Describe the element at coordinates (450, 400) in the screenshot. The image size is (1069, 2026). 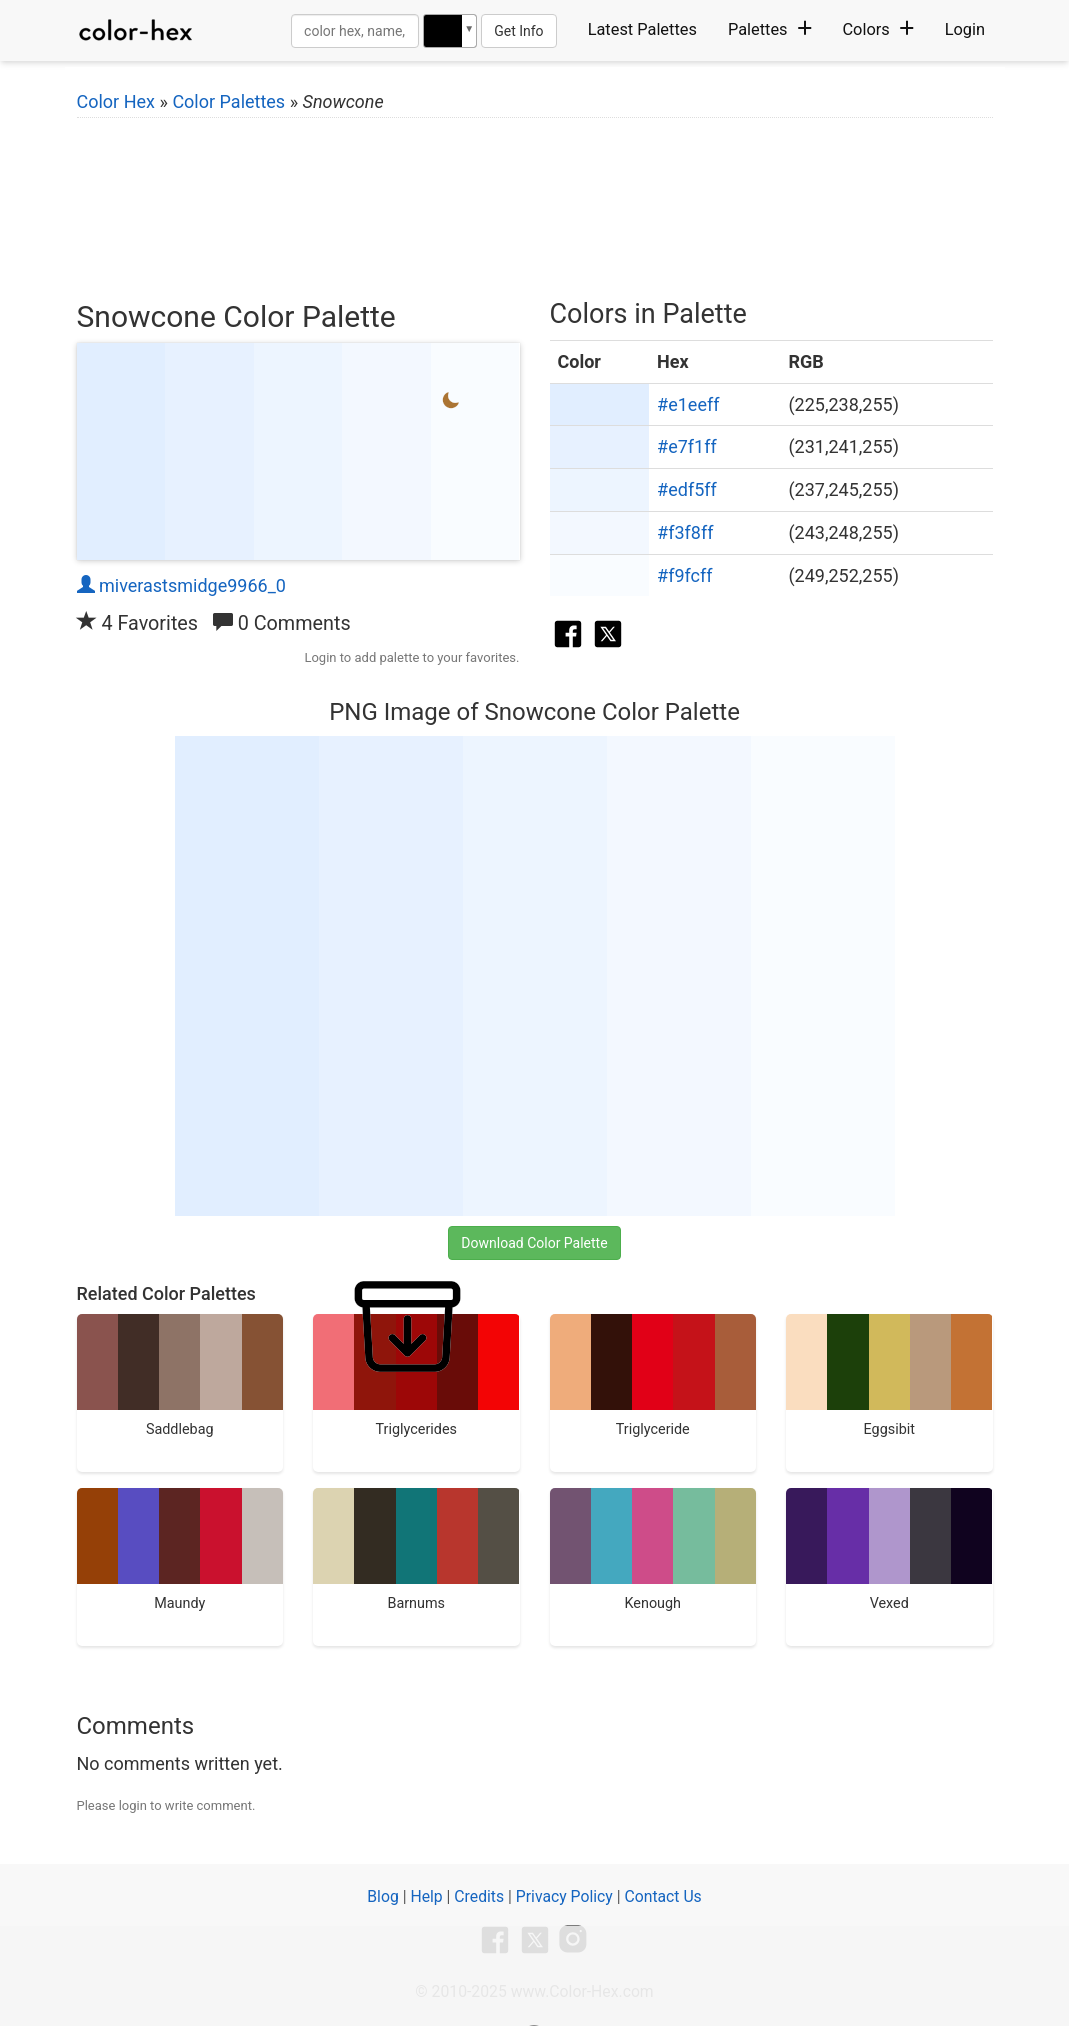
I see `enable dark mode` at that location.